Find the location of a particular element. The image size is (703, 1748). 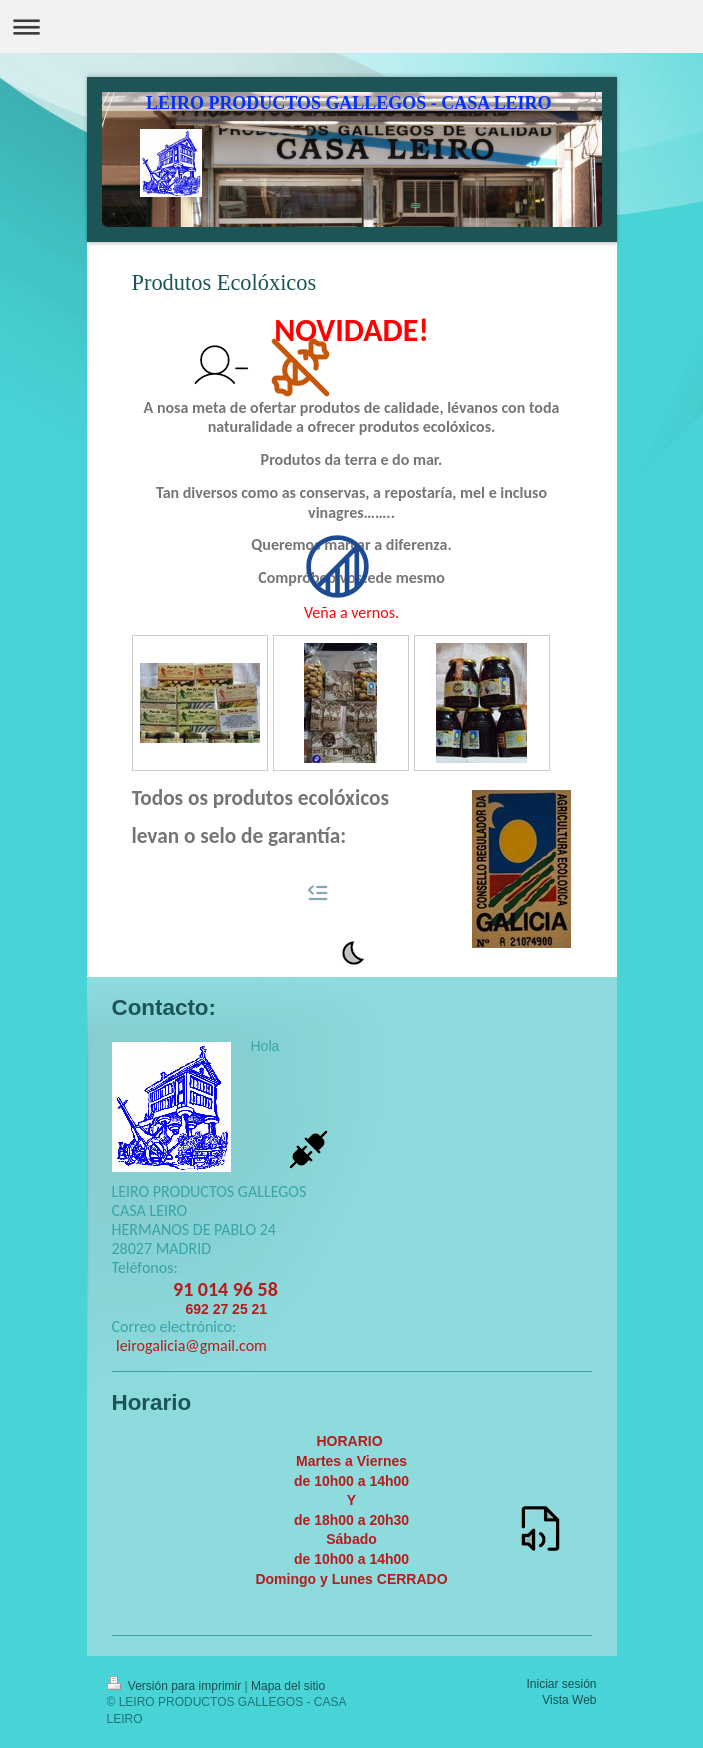

remove a user from a group or list is located at coordinates (219, 366).